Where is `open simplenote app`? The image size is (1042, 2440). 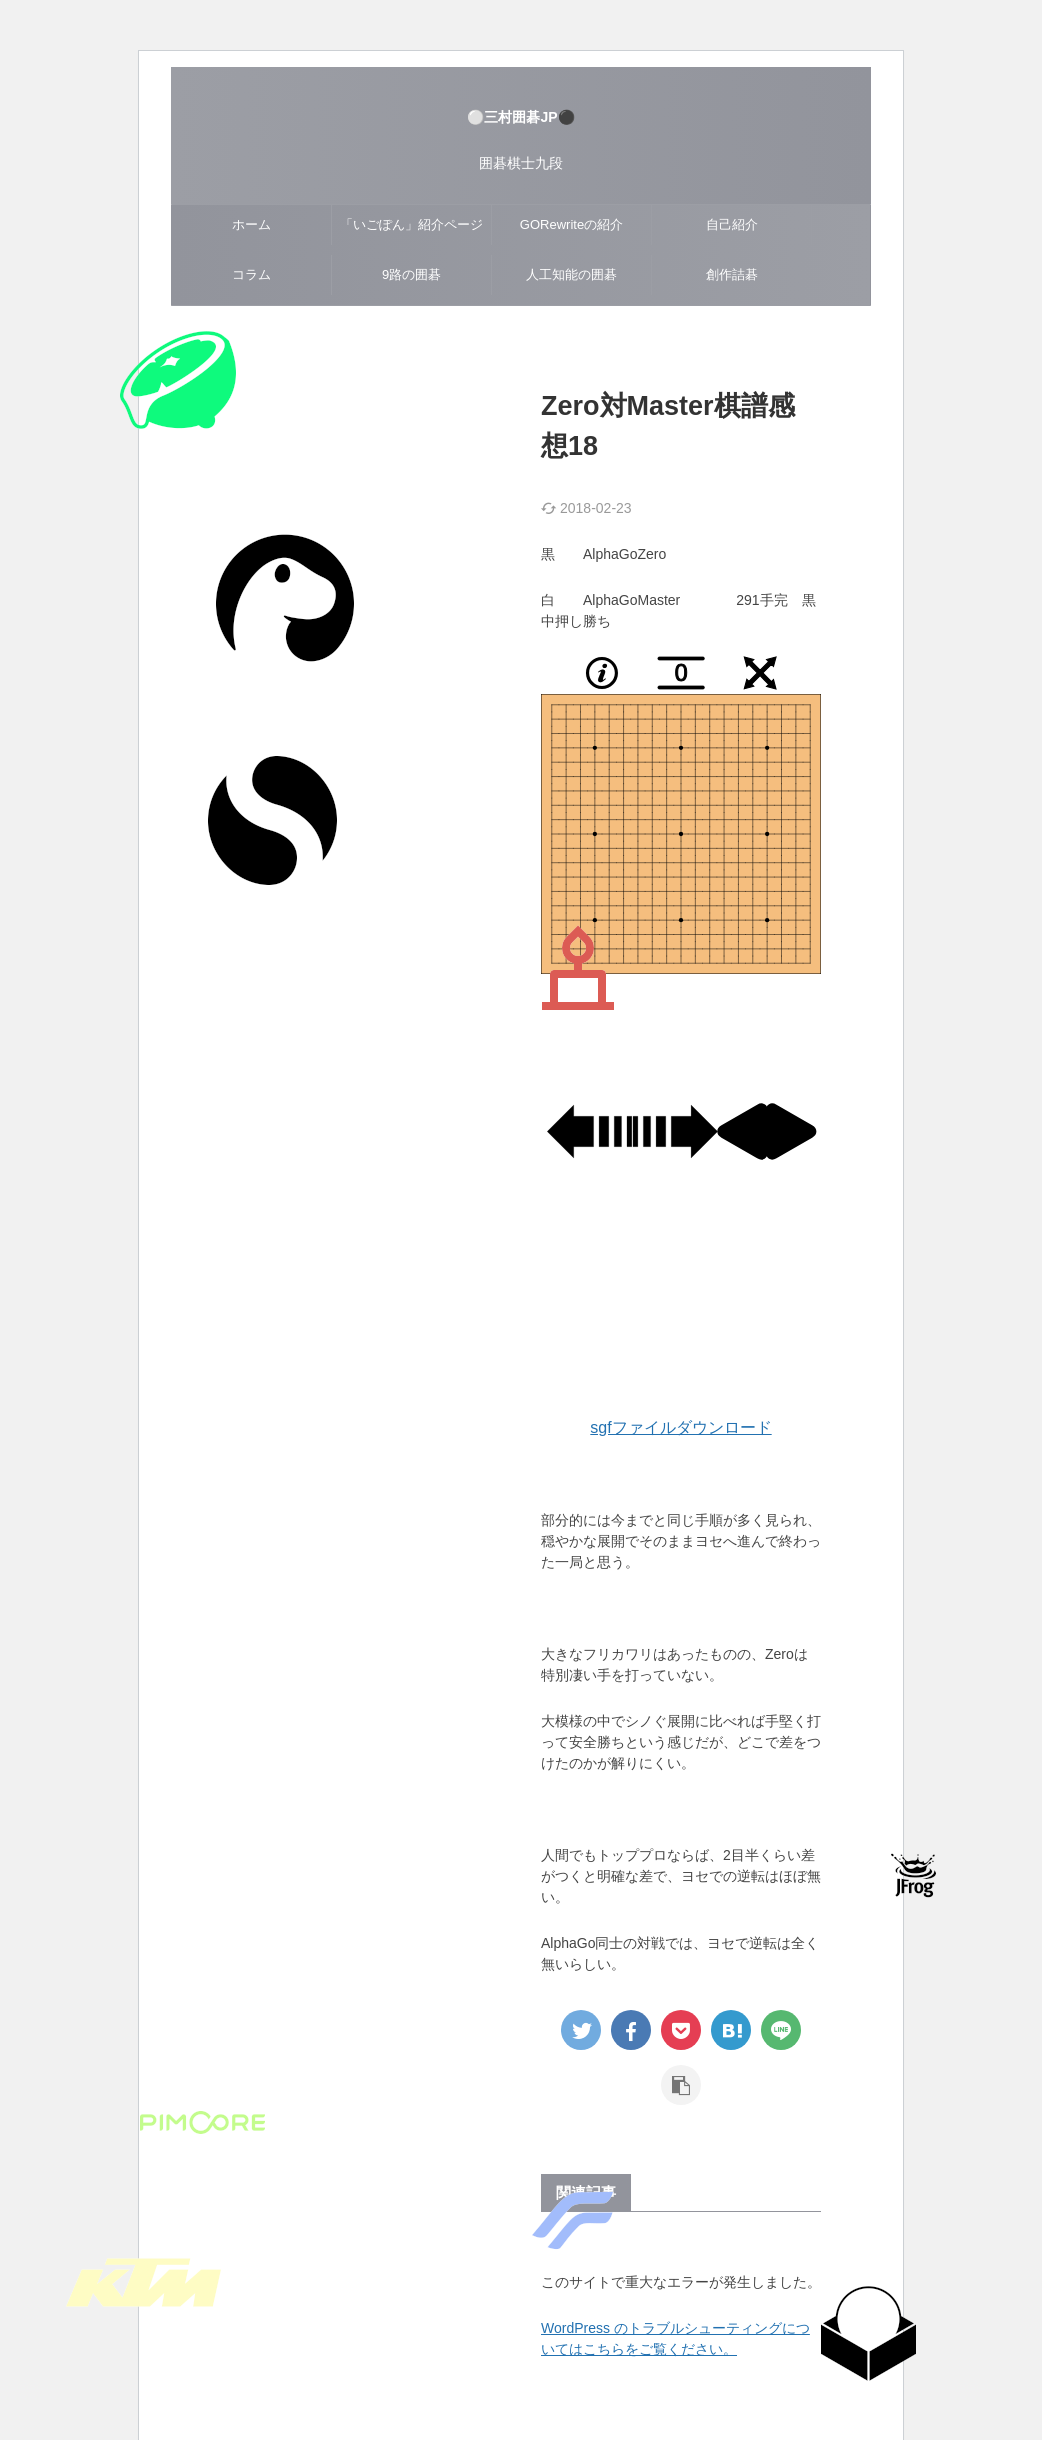 open simplenote app is located at coordinates (272, 820).